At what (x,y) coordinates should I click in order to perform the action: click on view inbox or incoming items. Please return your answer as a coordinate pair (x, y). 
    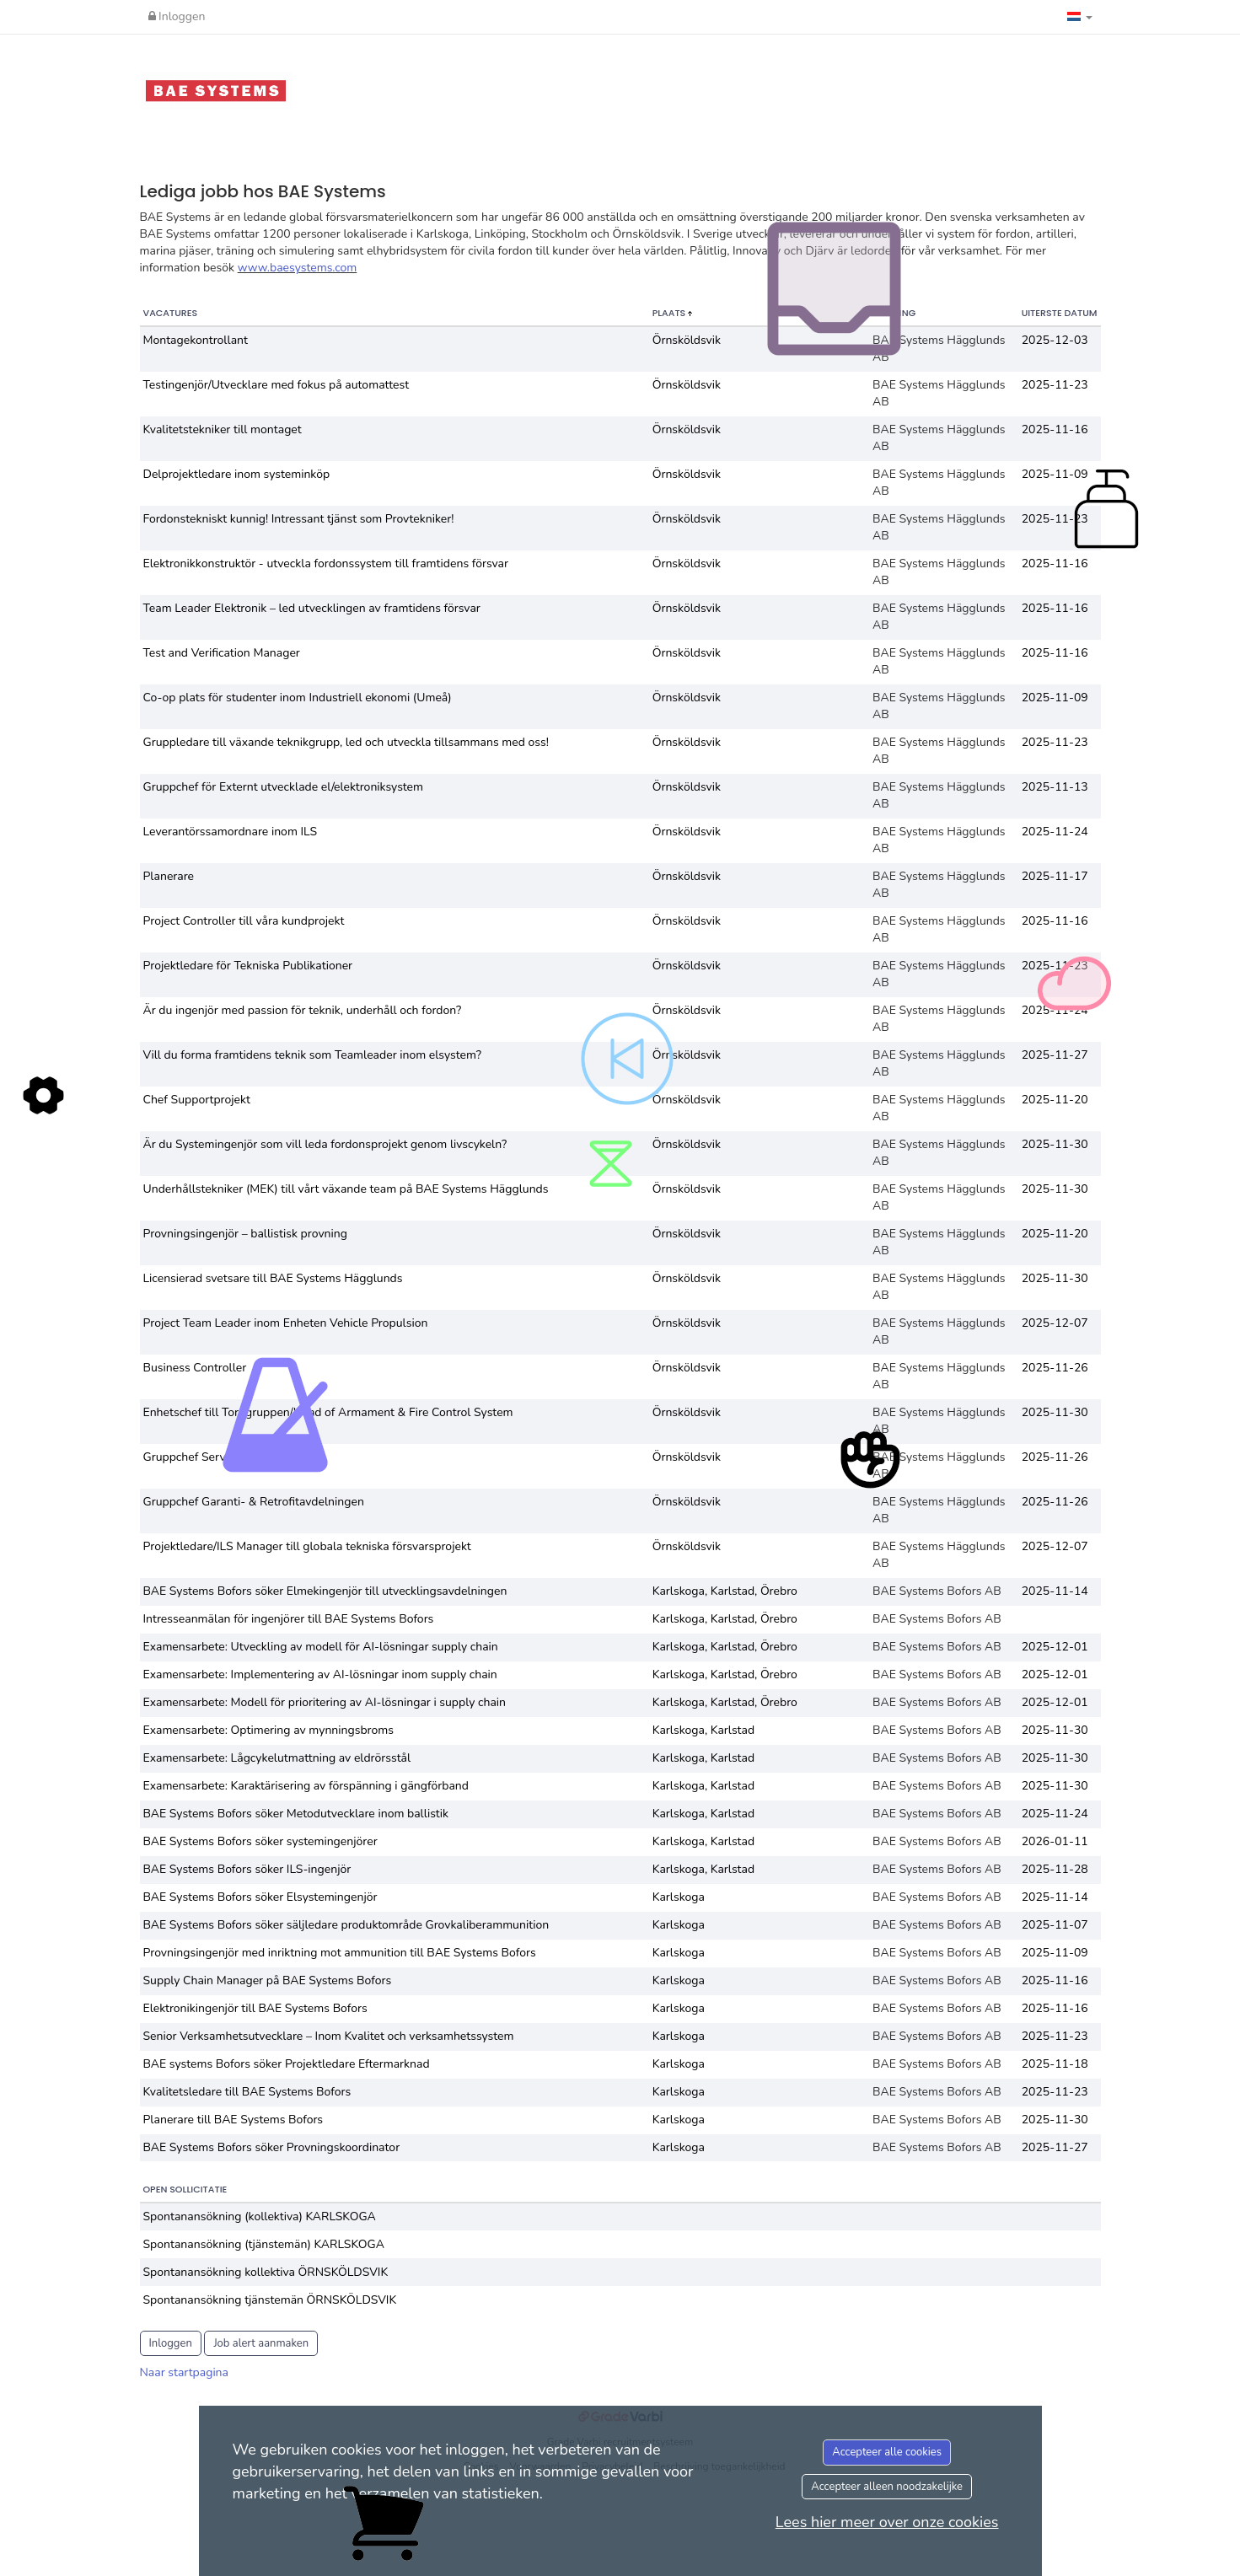
    Looking at the image, I should click on (834, 288).